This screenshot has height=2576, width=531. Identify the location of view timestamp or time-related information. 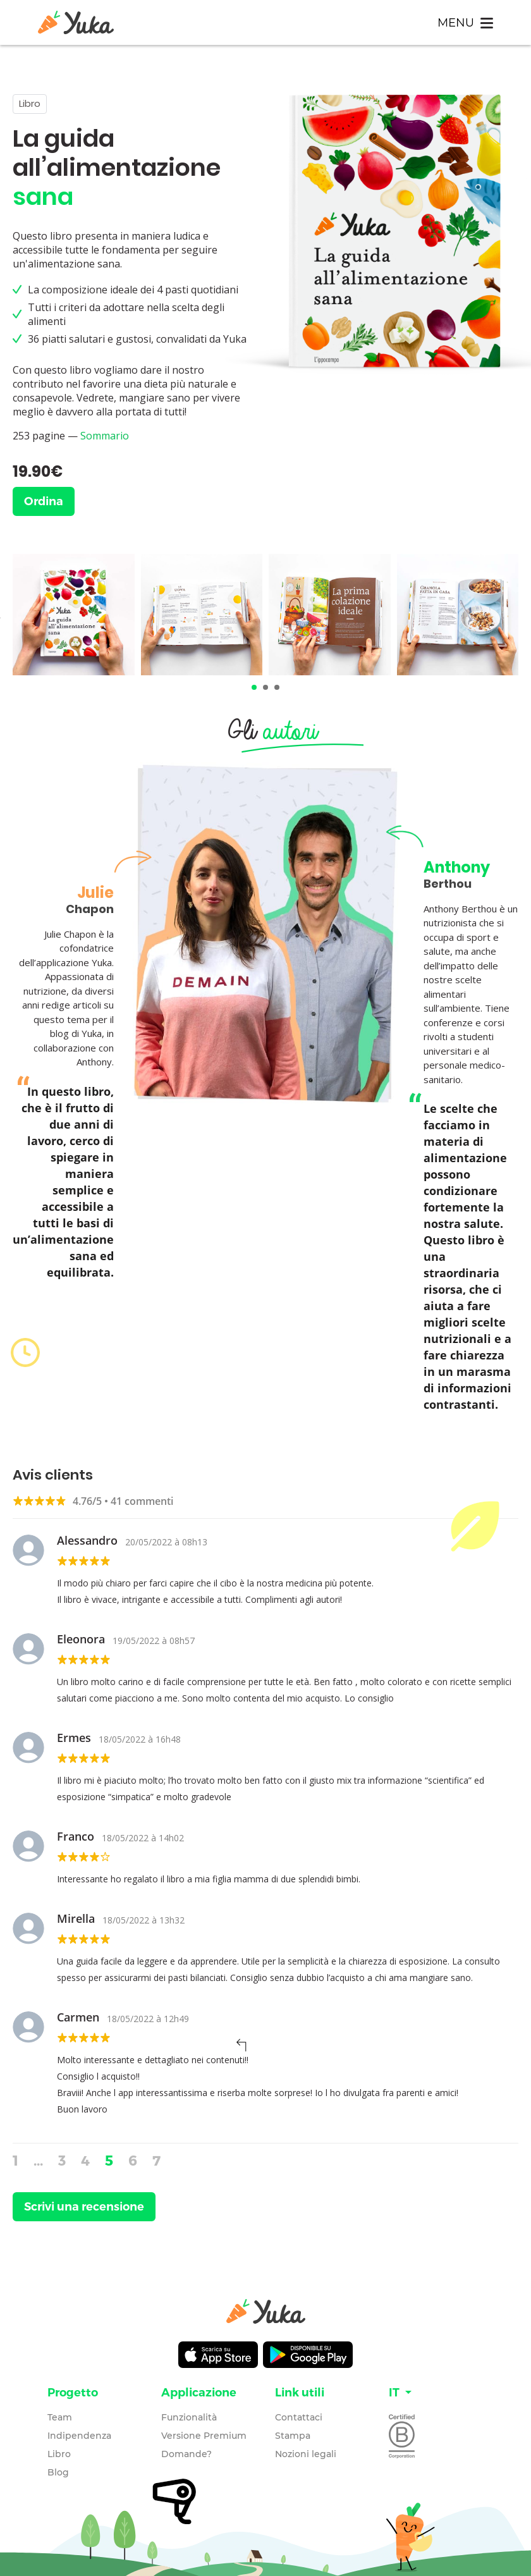
(25, 1352).